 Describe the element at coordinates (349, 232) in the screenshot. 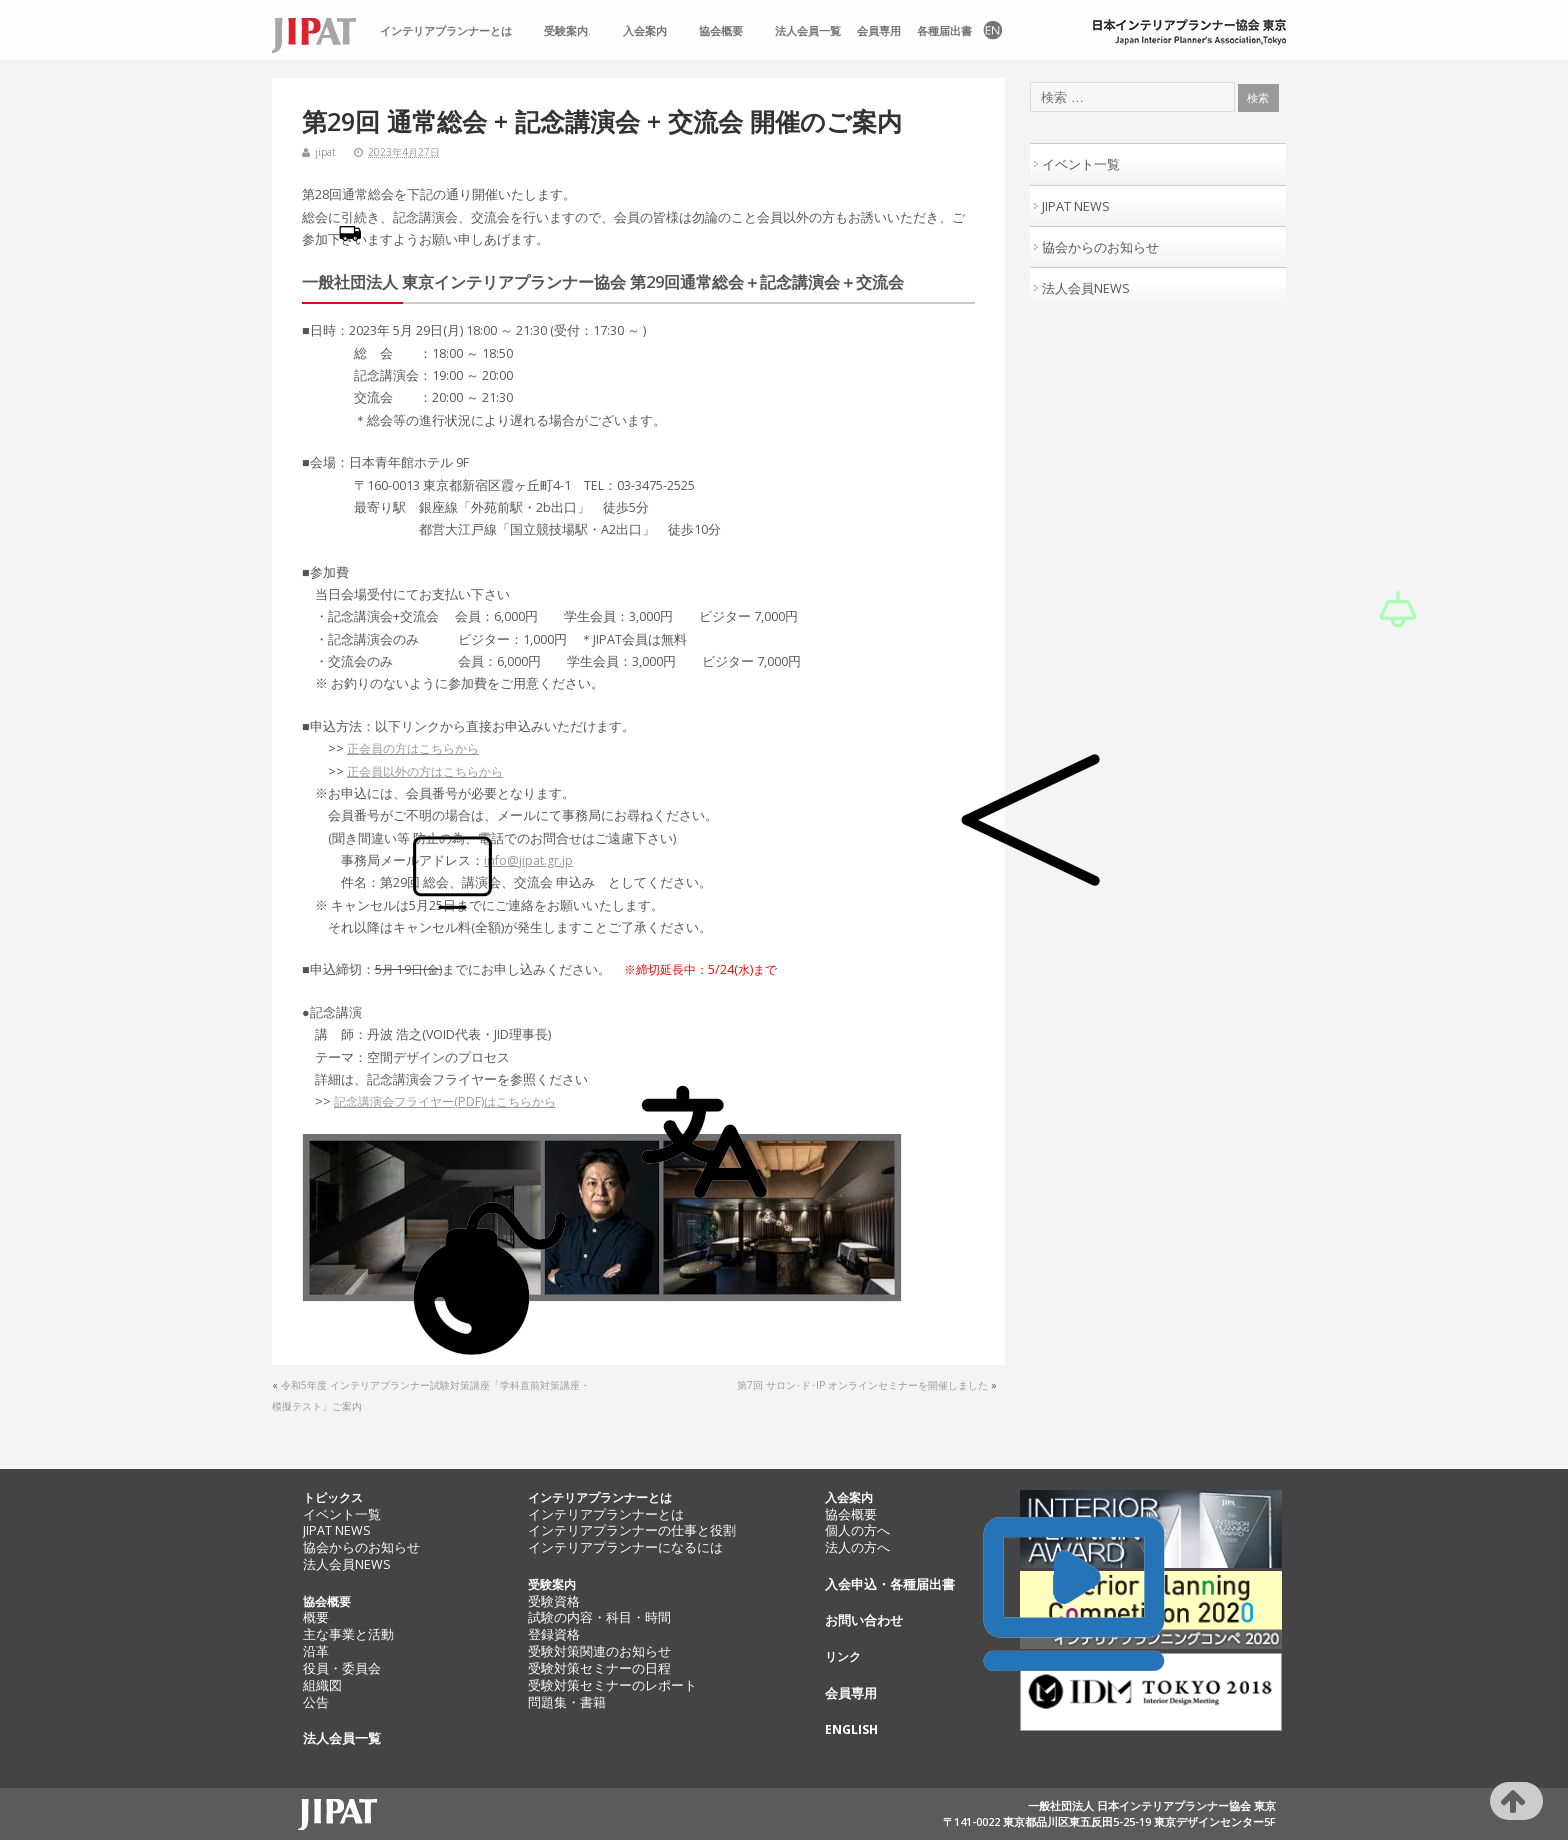

I see `track your delivery or shipment` at that location.